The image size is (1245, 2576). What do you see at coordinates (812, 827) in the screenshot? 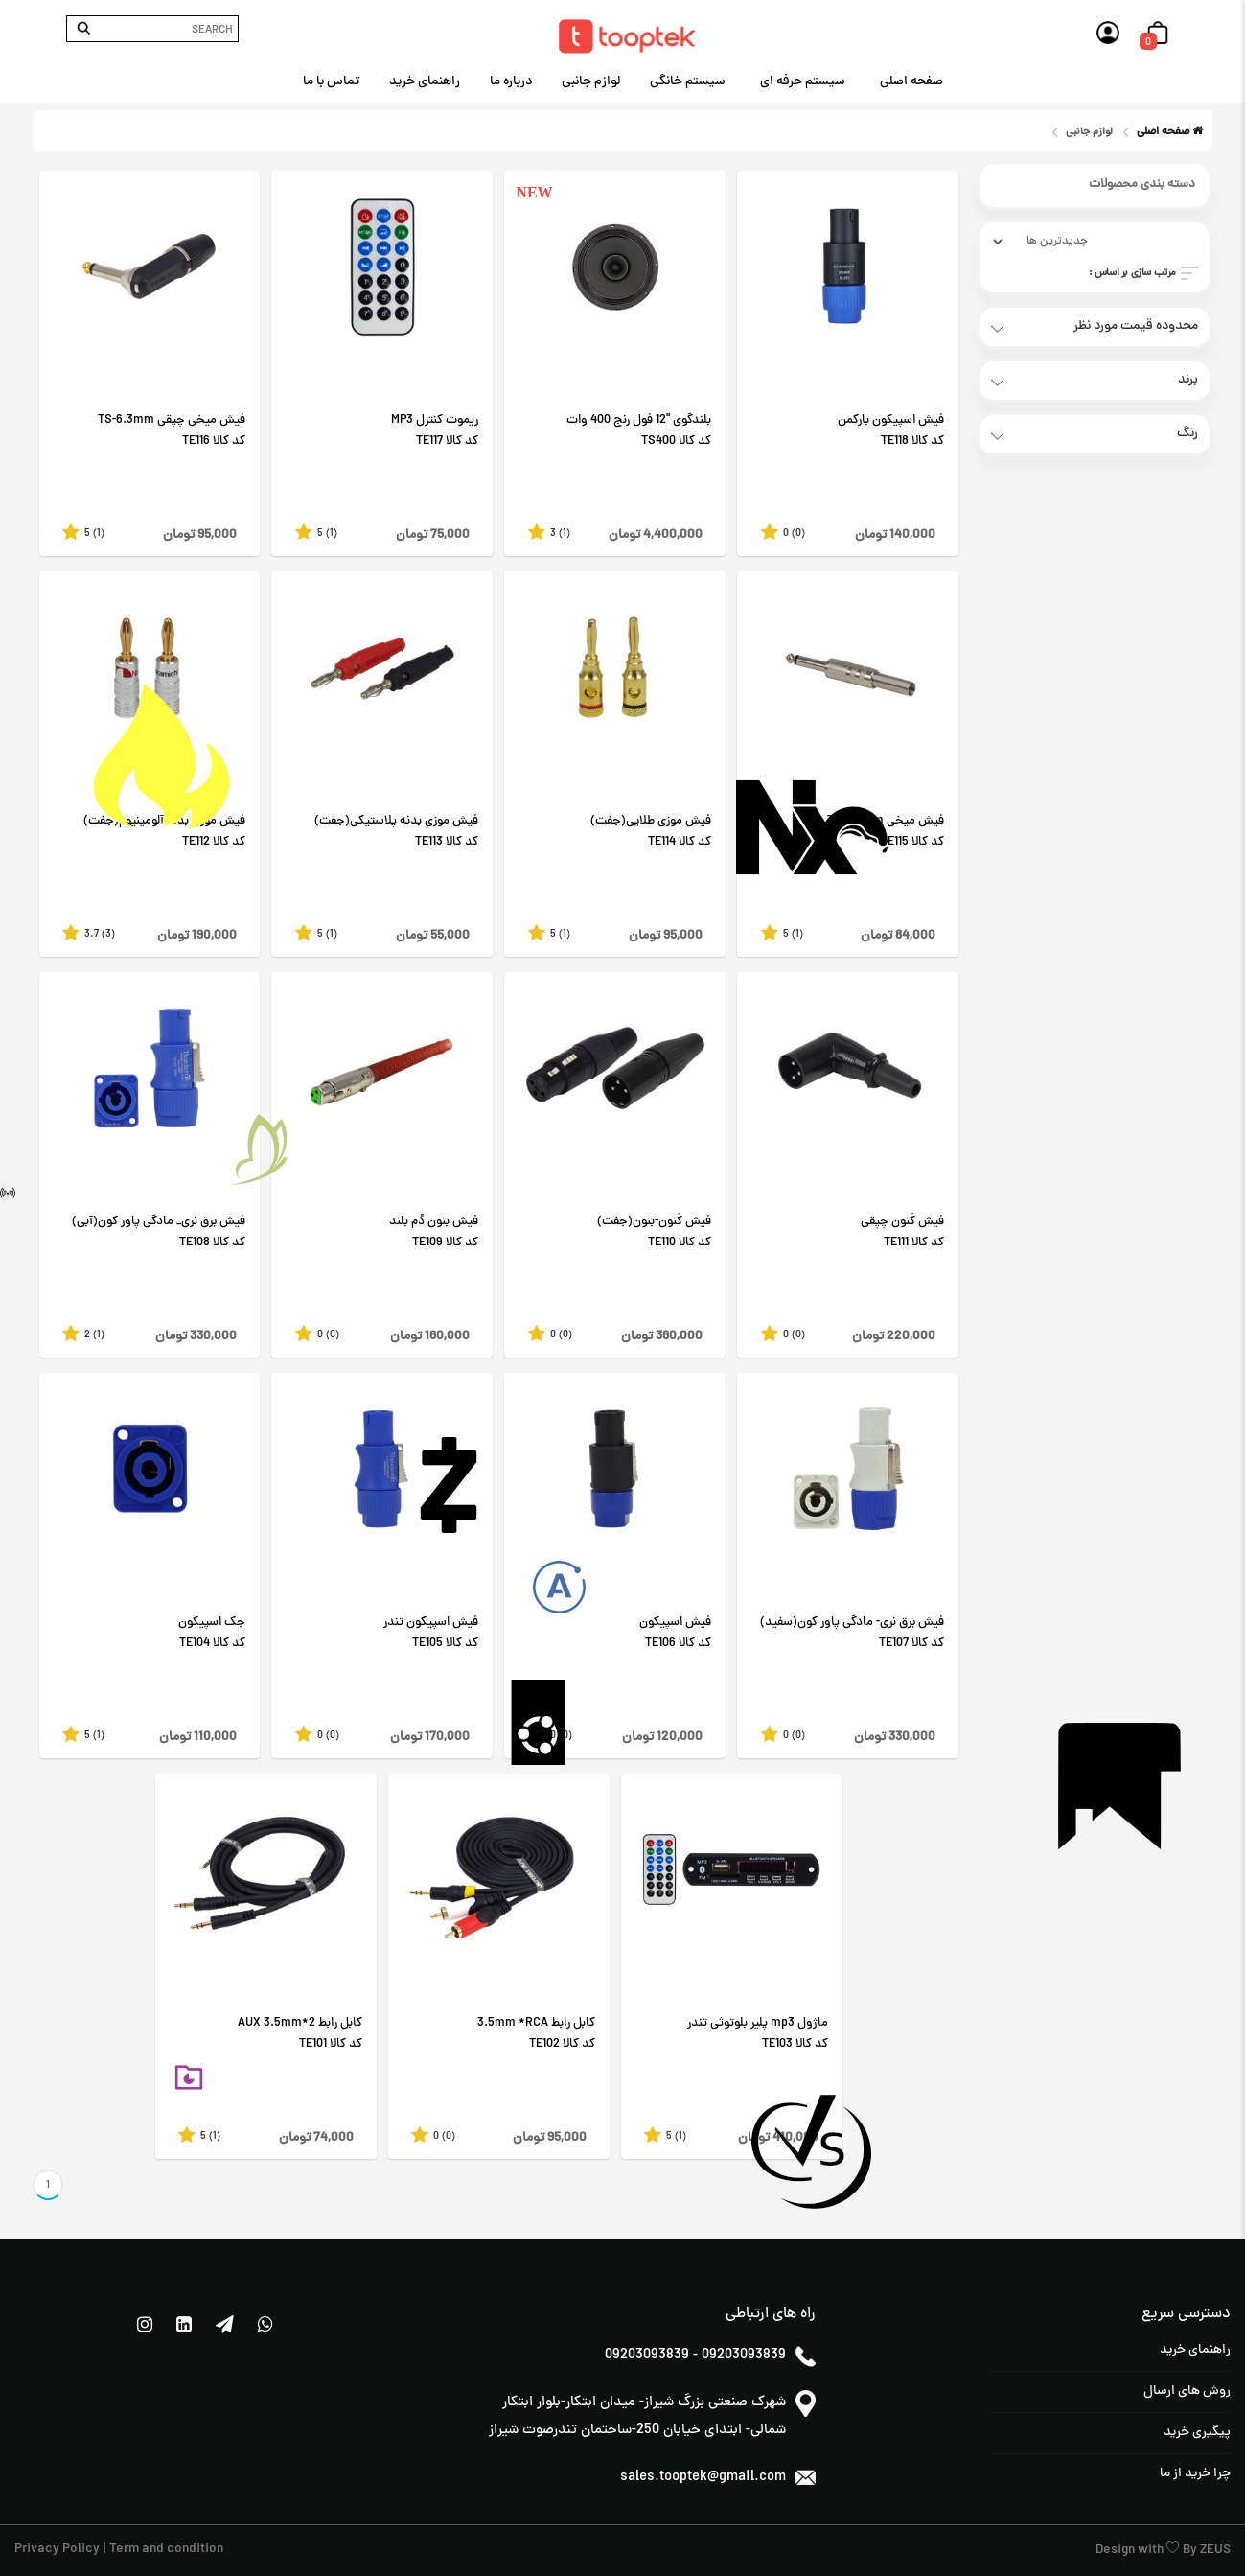
I see `nx build system logo` at bounding box center [812, 827].